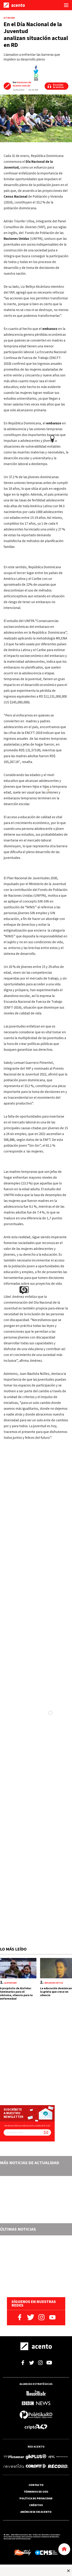 The width and height of the screenshot is (72, 2576). Describe the element at coordinates (48, 790) in the screenshot. I see `open a vector drawing or illustration file` at that location.